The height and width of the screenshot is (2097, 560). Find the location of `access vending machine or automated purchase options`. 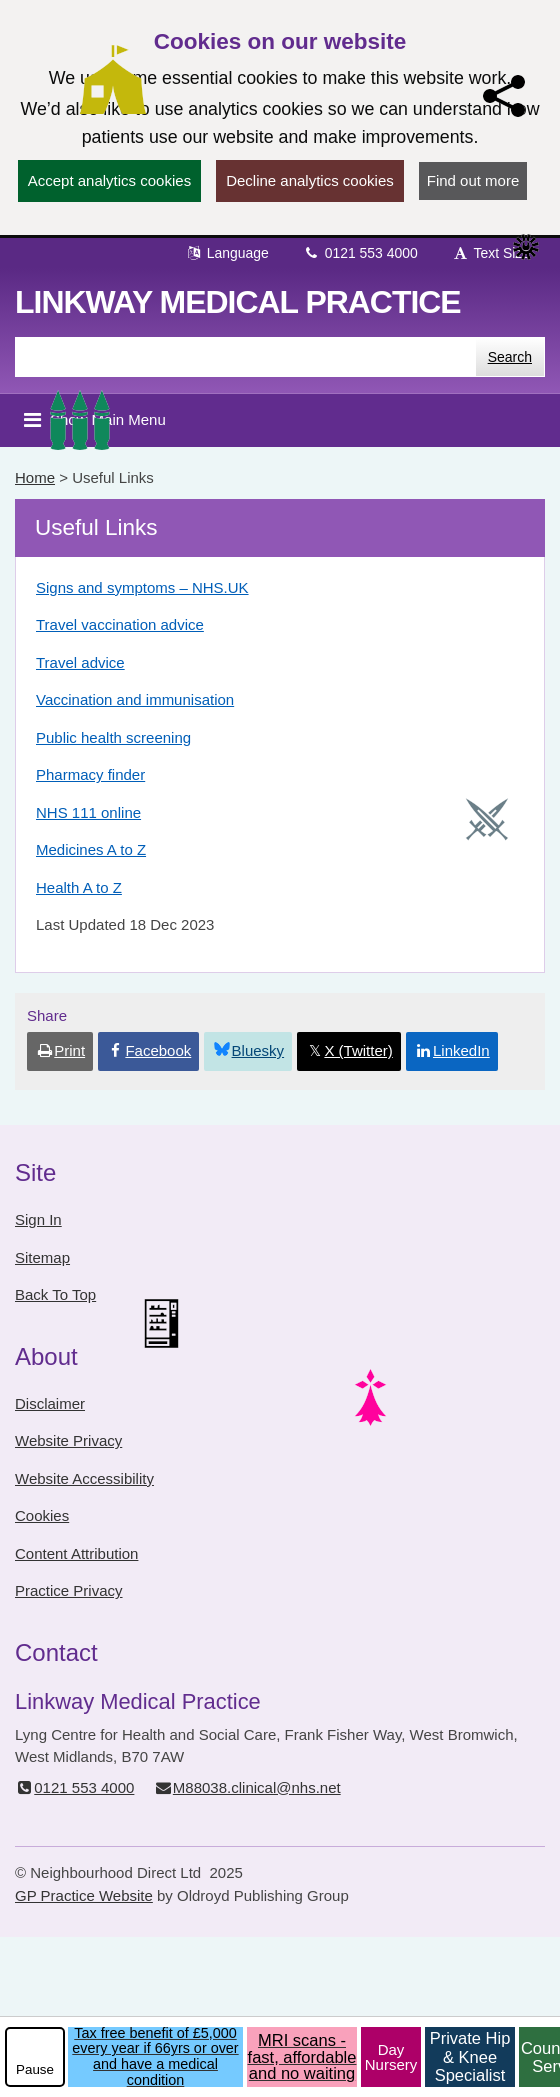

access vending machine or automated purchase options is located at coordinates (161, 1323).